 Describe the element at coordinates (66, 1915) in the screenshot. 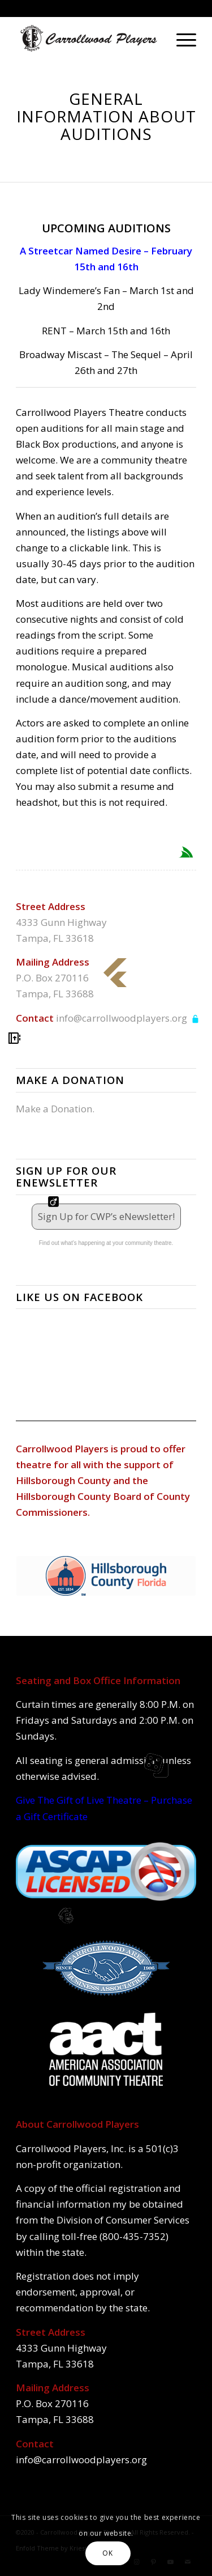

I see `open mailchimp email marketing platform` at that location.